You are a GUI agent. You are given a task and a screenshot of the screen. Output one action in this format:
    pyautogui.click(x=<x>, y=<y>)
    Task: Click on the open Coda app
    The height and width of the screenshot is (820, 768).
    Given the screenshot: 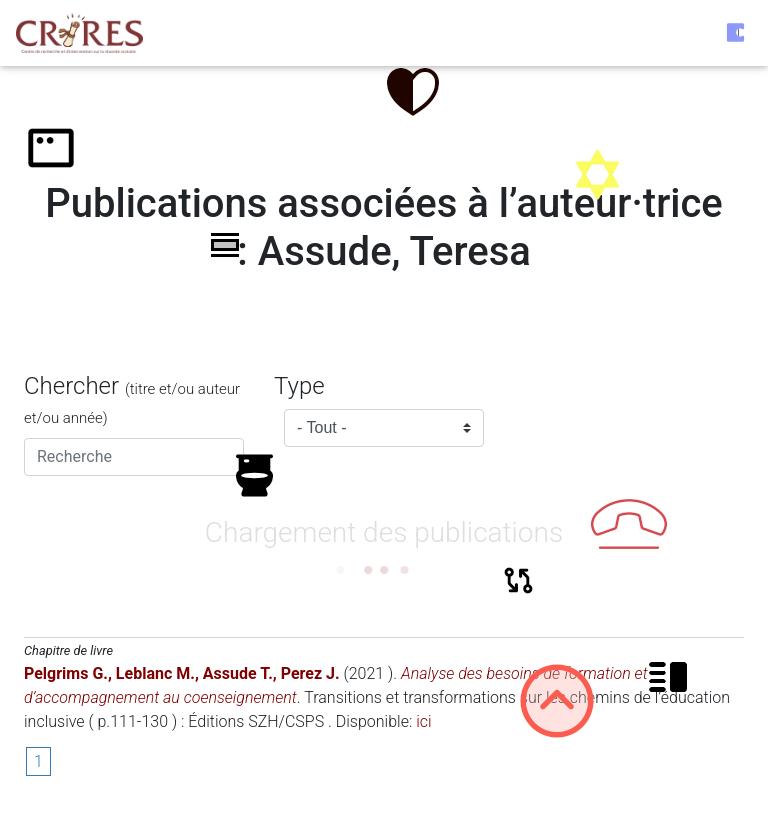 What is the action you would take?
    pyautogui.click(x=735, y=32)
    